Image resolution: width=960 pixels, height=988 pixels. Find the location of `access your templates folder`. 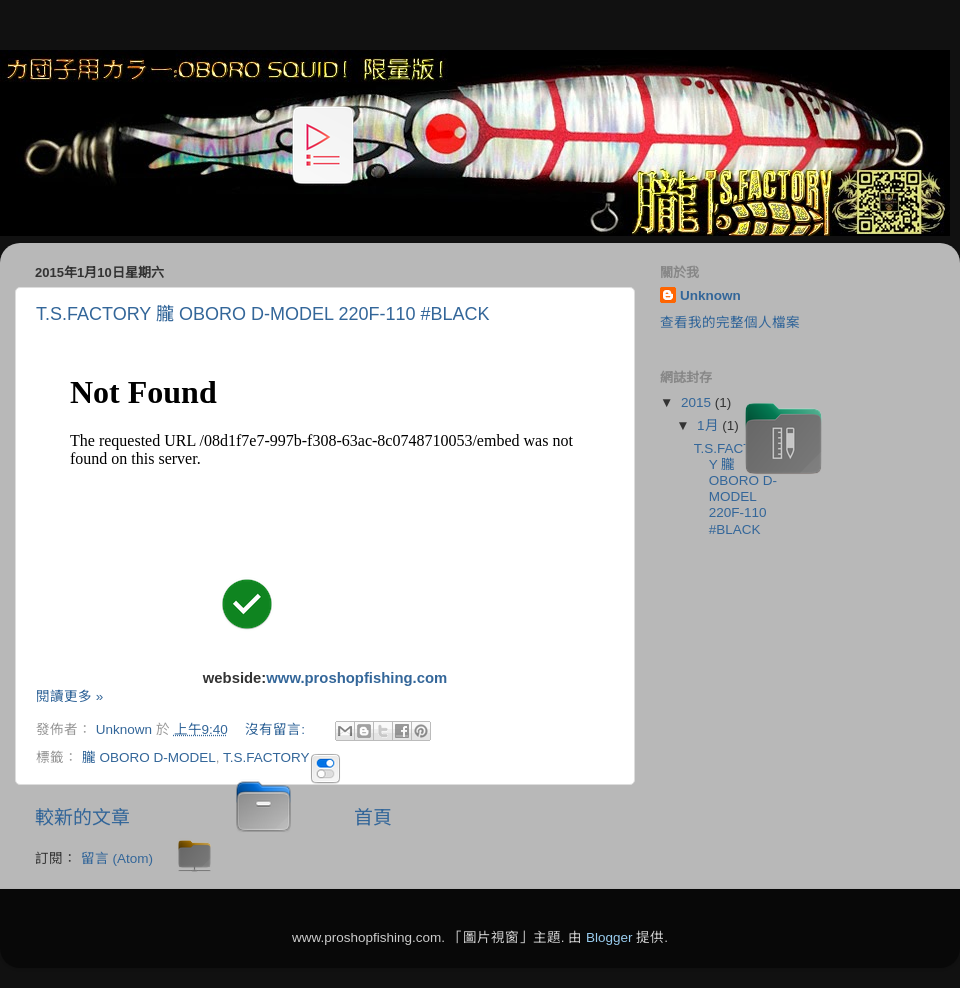

access your templates folder is located at coordinates (783, 438).